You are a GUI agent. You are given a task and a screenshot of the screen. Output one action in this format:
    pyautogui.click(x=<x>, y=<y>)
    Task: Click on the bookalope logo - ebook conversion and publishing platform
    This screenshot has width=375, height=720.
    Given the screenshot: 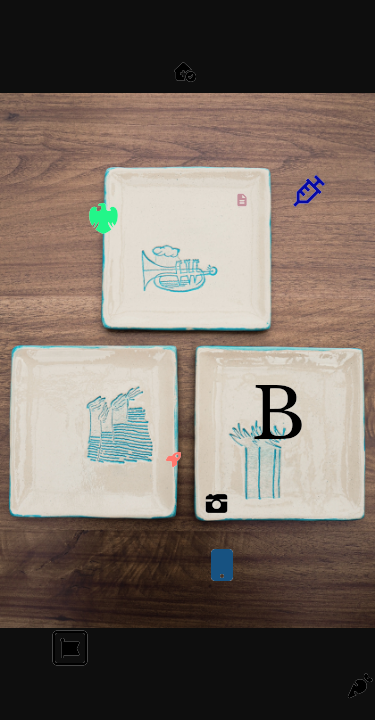 What is the action you would take?
    pyautogui.click(x=278, y=412)
    